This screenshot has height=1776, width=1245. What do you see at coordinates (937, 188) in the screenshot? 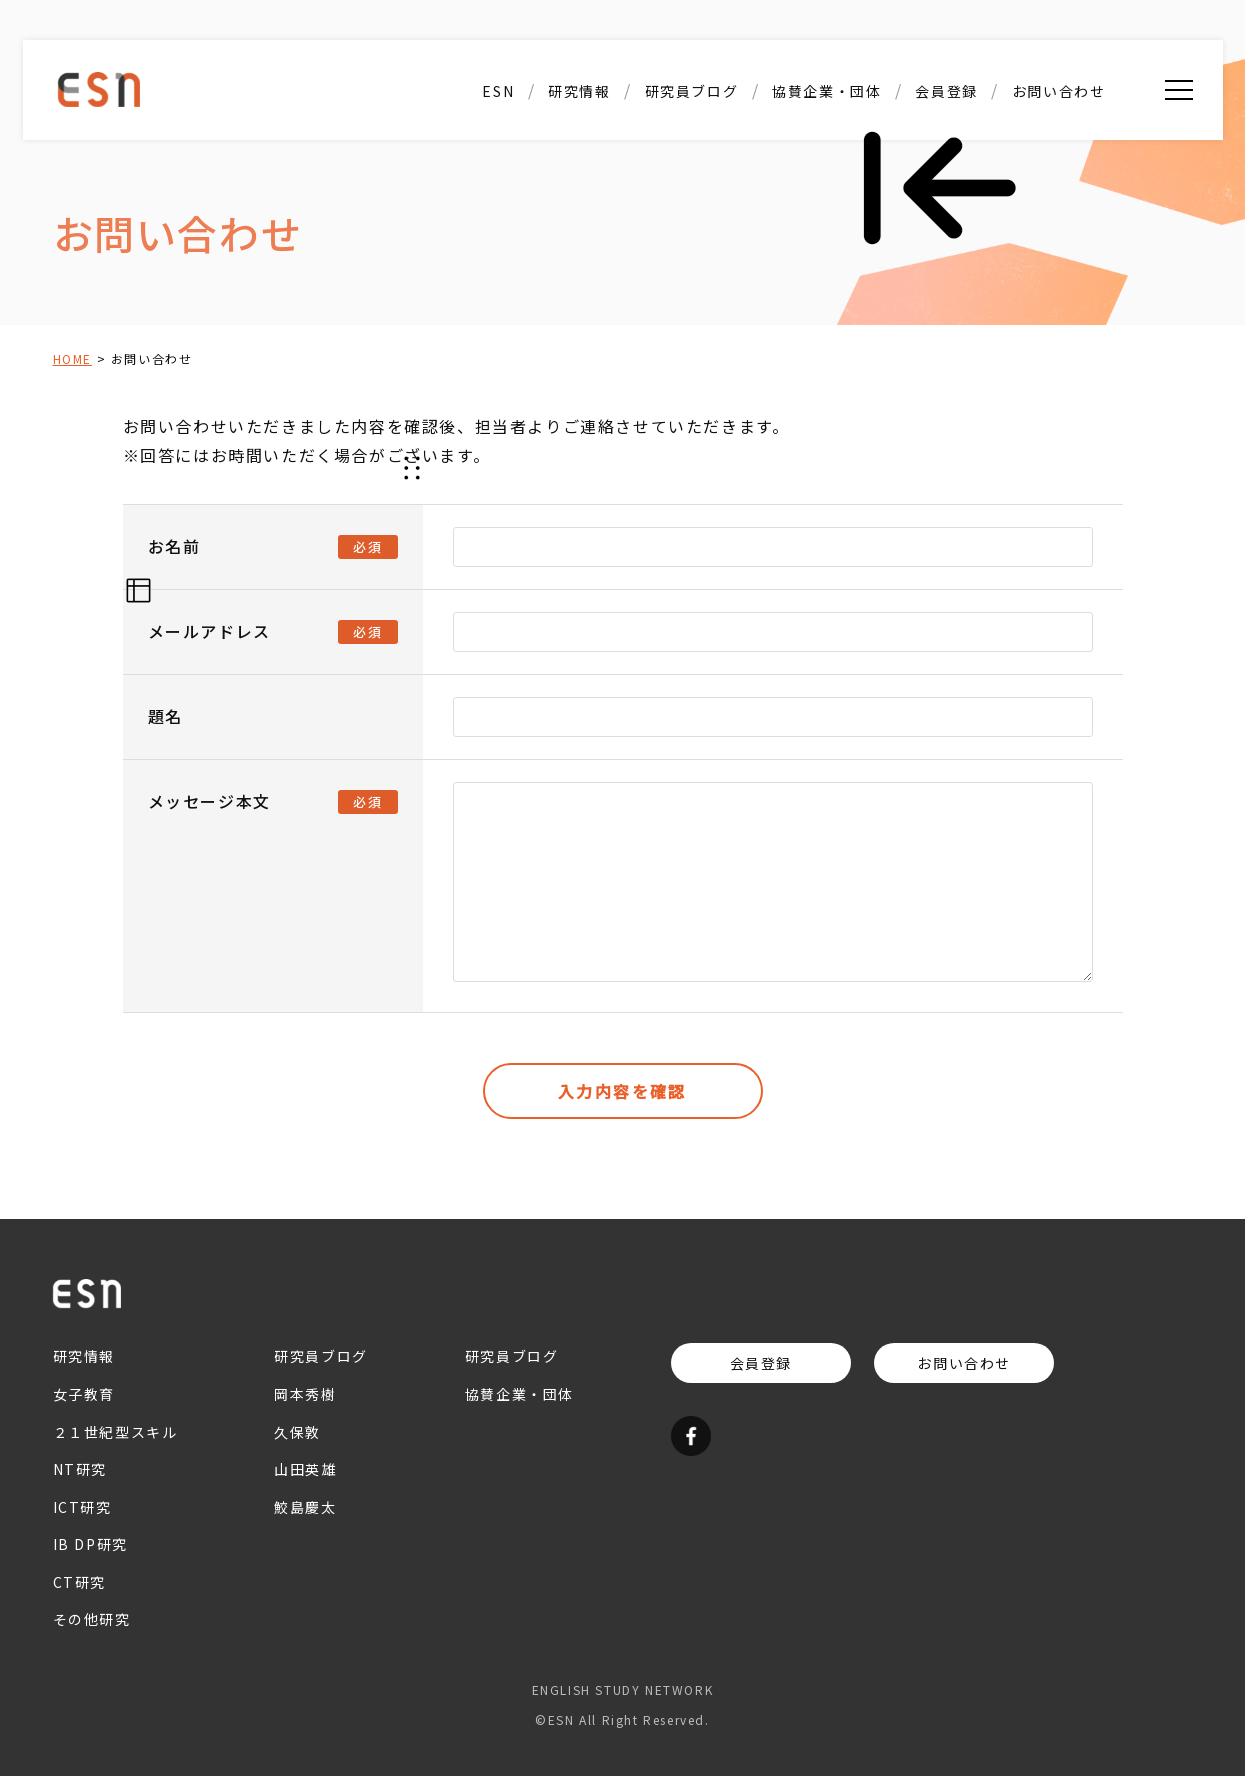
I see `skip to the beginning of a track or playlist` at bounding box center [937, 188].